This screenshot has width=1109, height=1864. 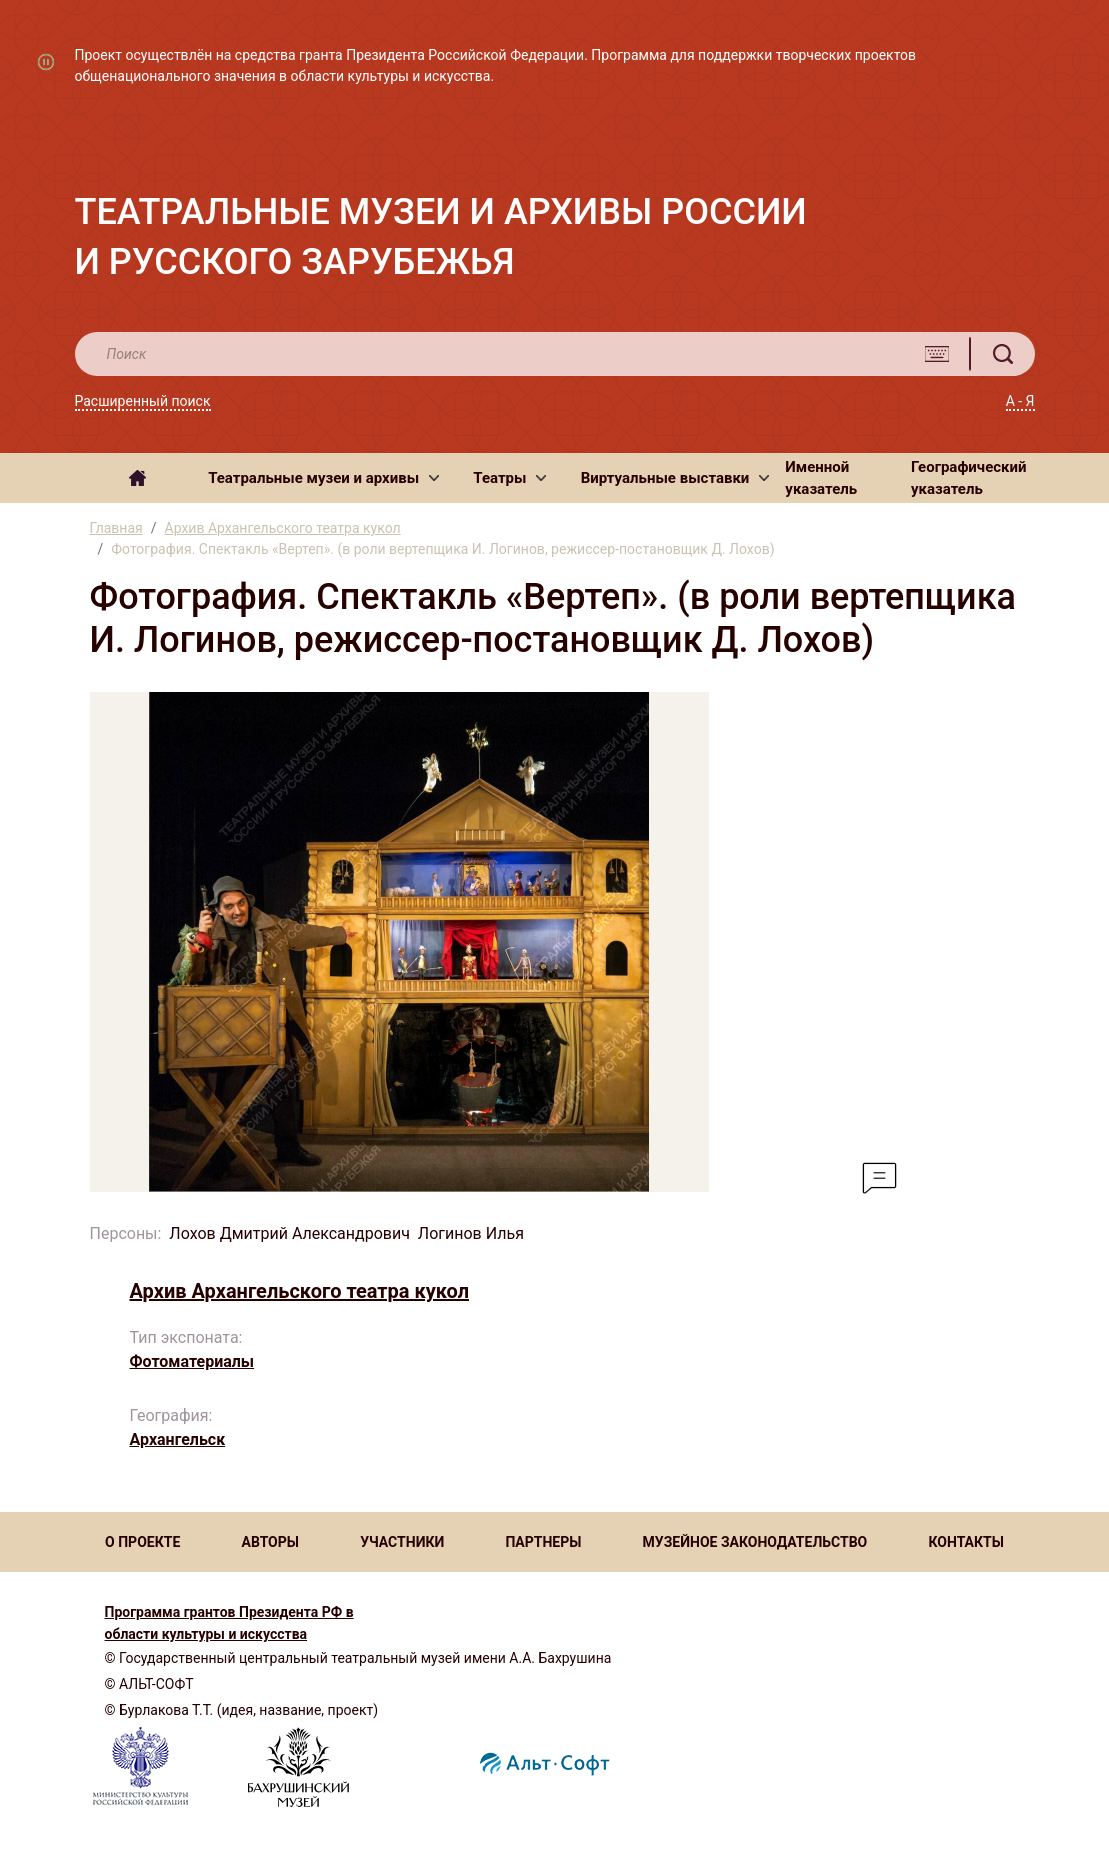 I want to click on open chat or messaging, so click(x=879, y=1175).